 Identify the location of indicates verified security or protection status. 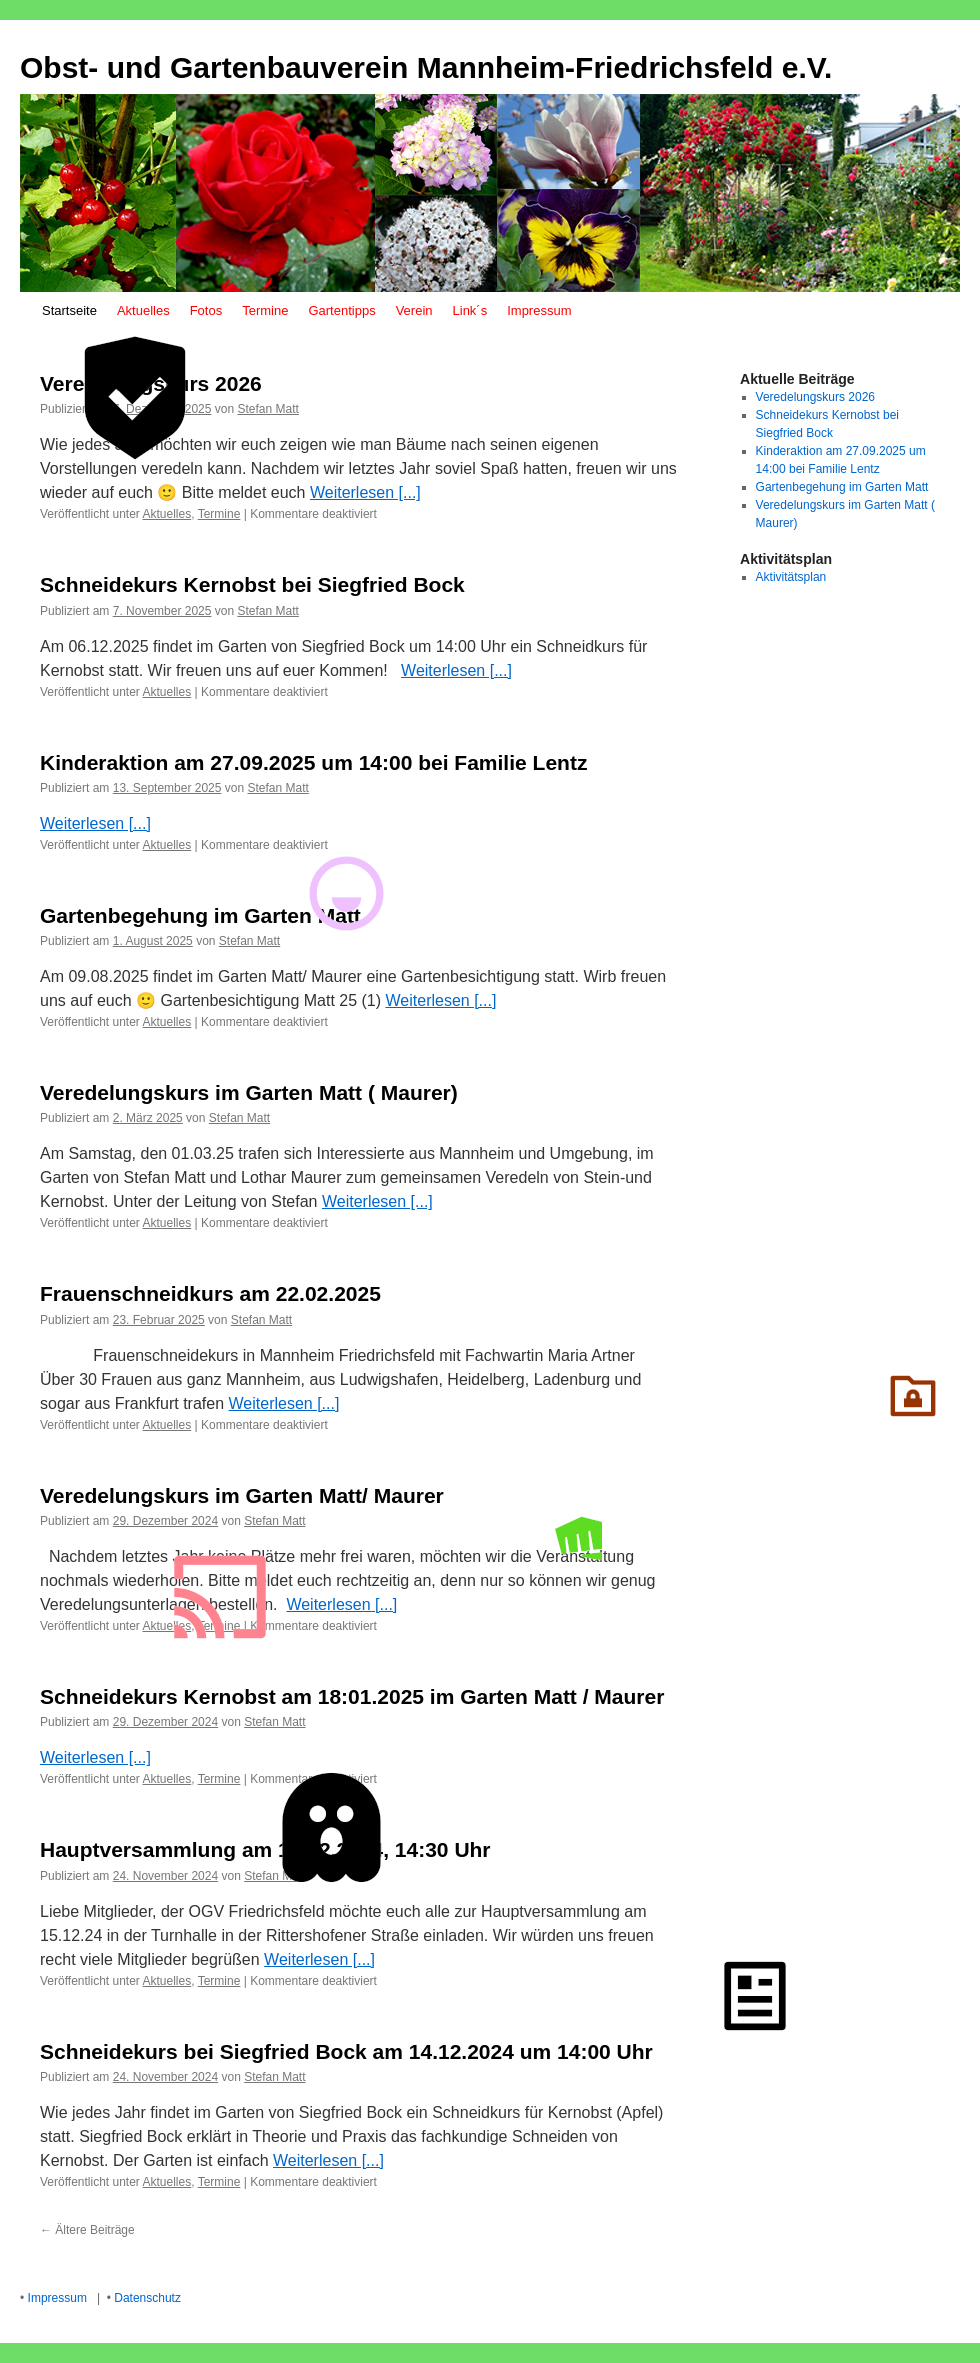
(135, 398).